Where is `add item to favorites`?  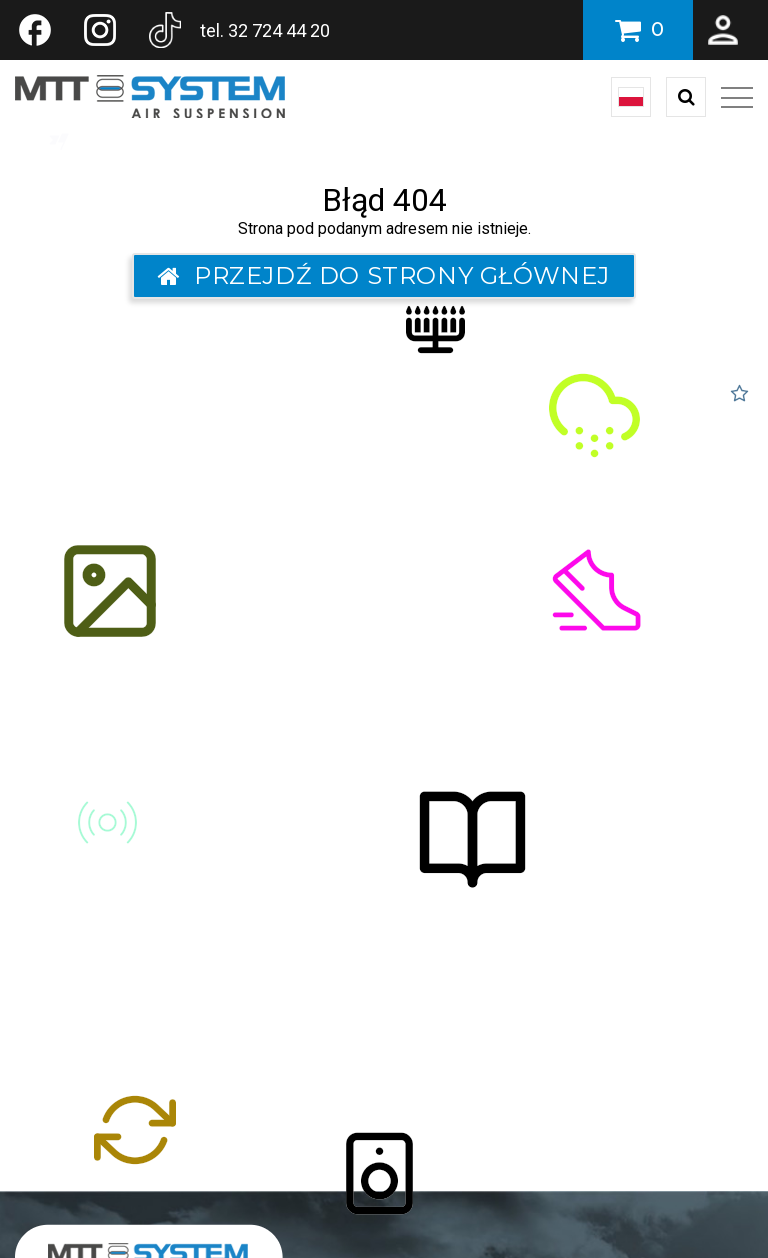
add item to favorites is located at coordinates (739, 393).